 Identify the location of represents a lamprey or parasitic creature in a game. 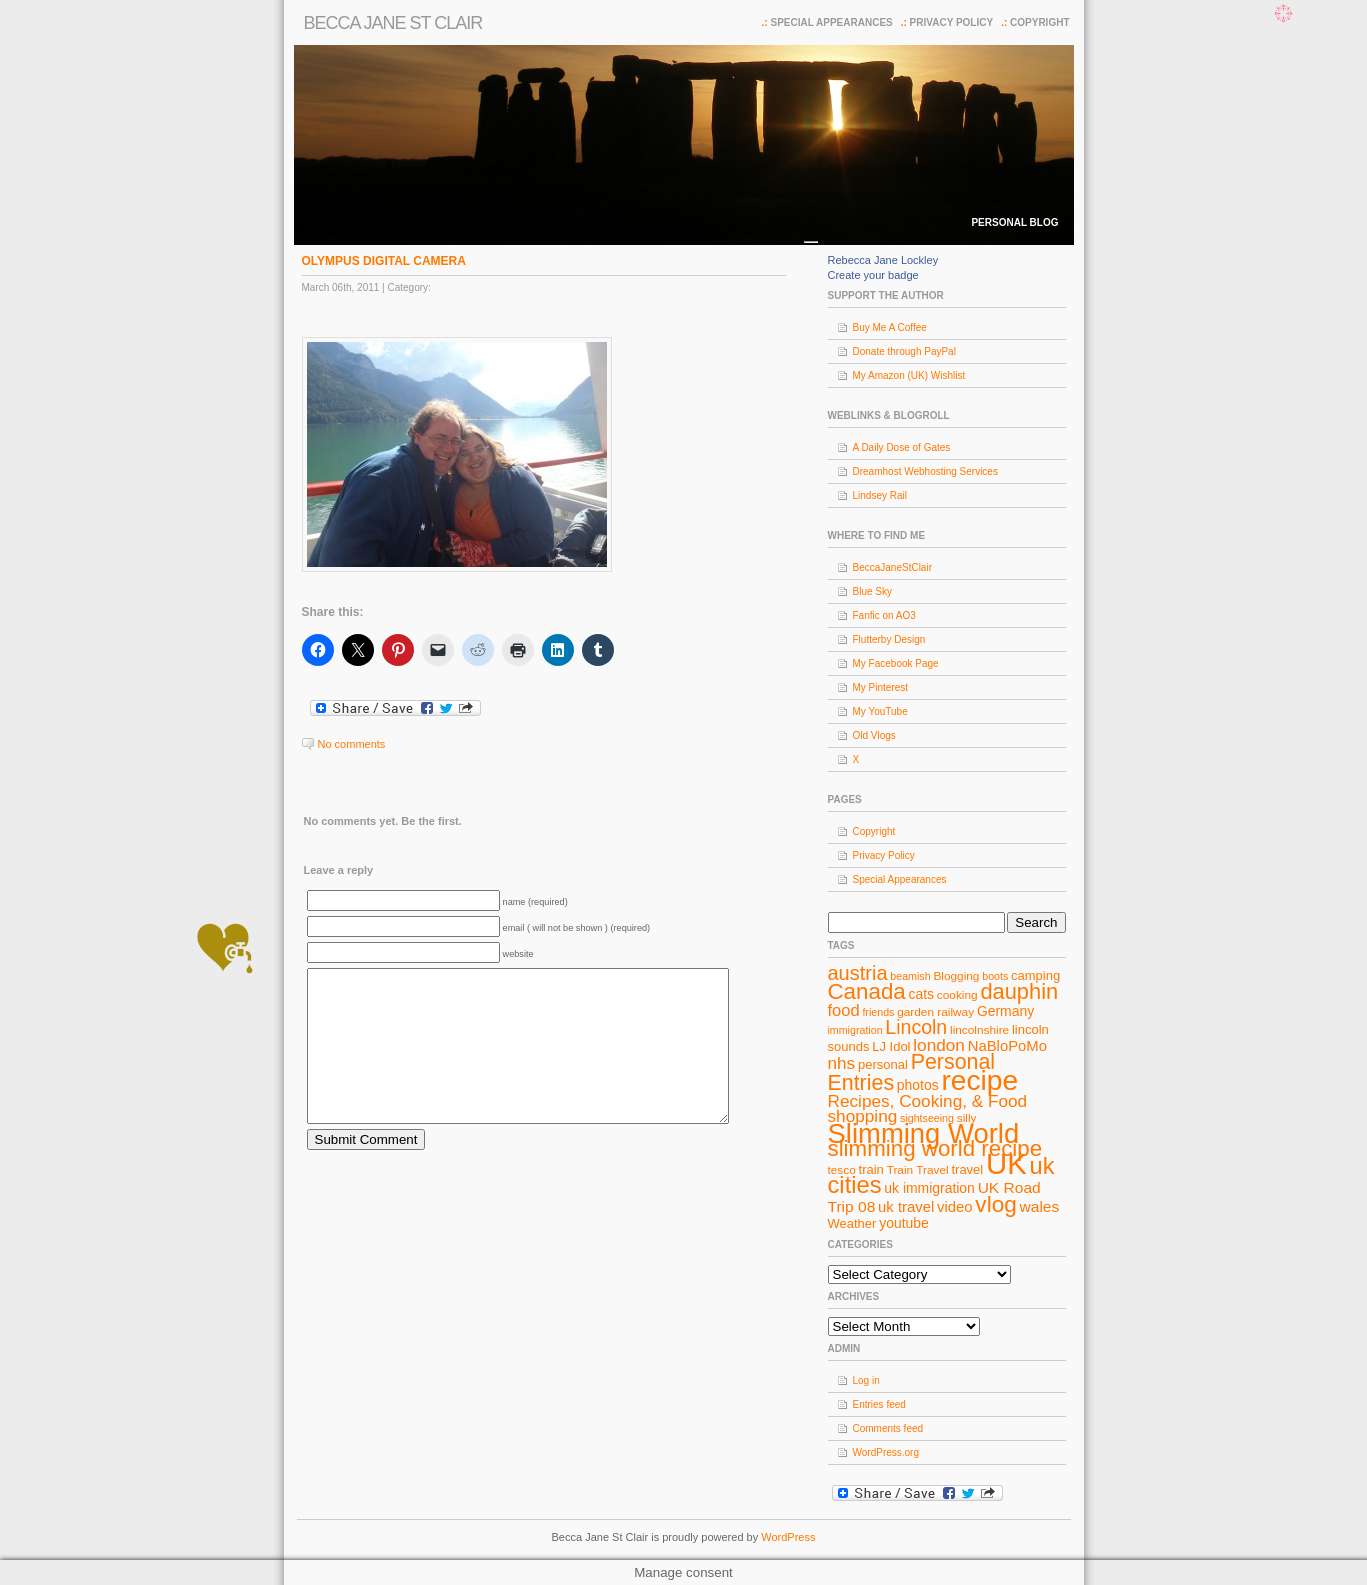
(1283, 13).